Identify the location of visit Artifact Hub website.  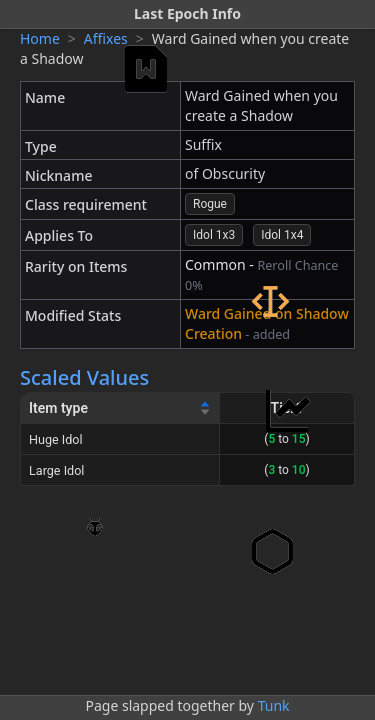
(272, 551).